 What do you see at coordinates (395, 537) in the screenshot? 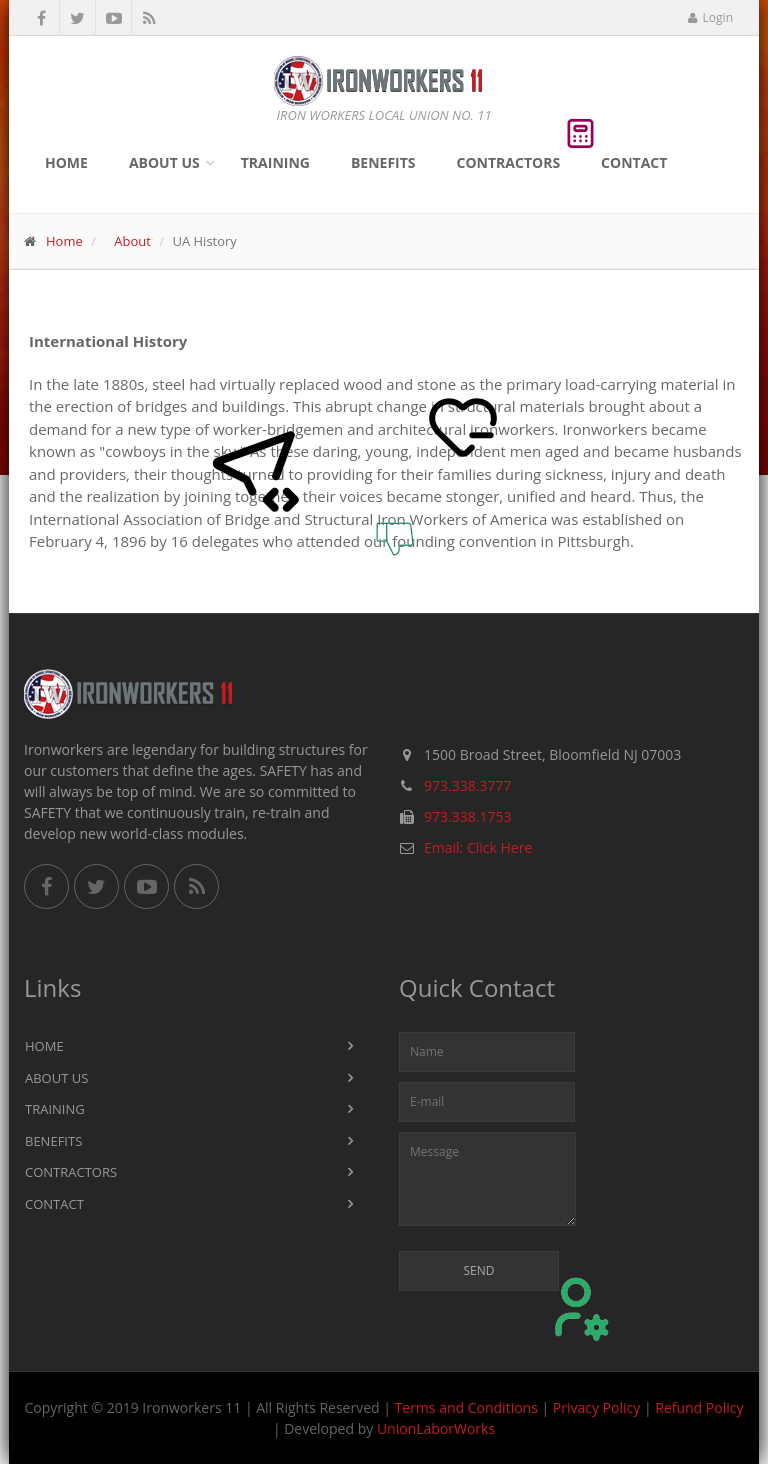
I see `dislike or downvote content` at bounding box center [395, 537].